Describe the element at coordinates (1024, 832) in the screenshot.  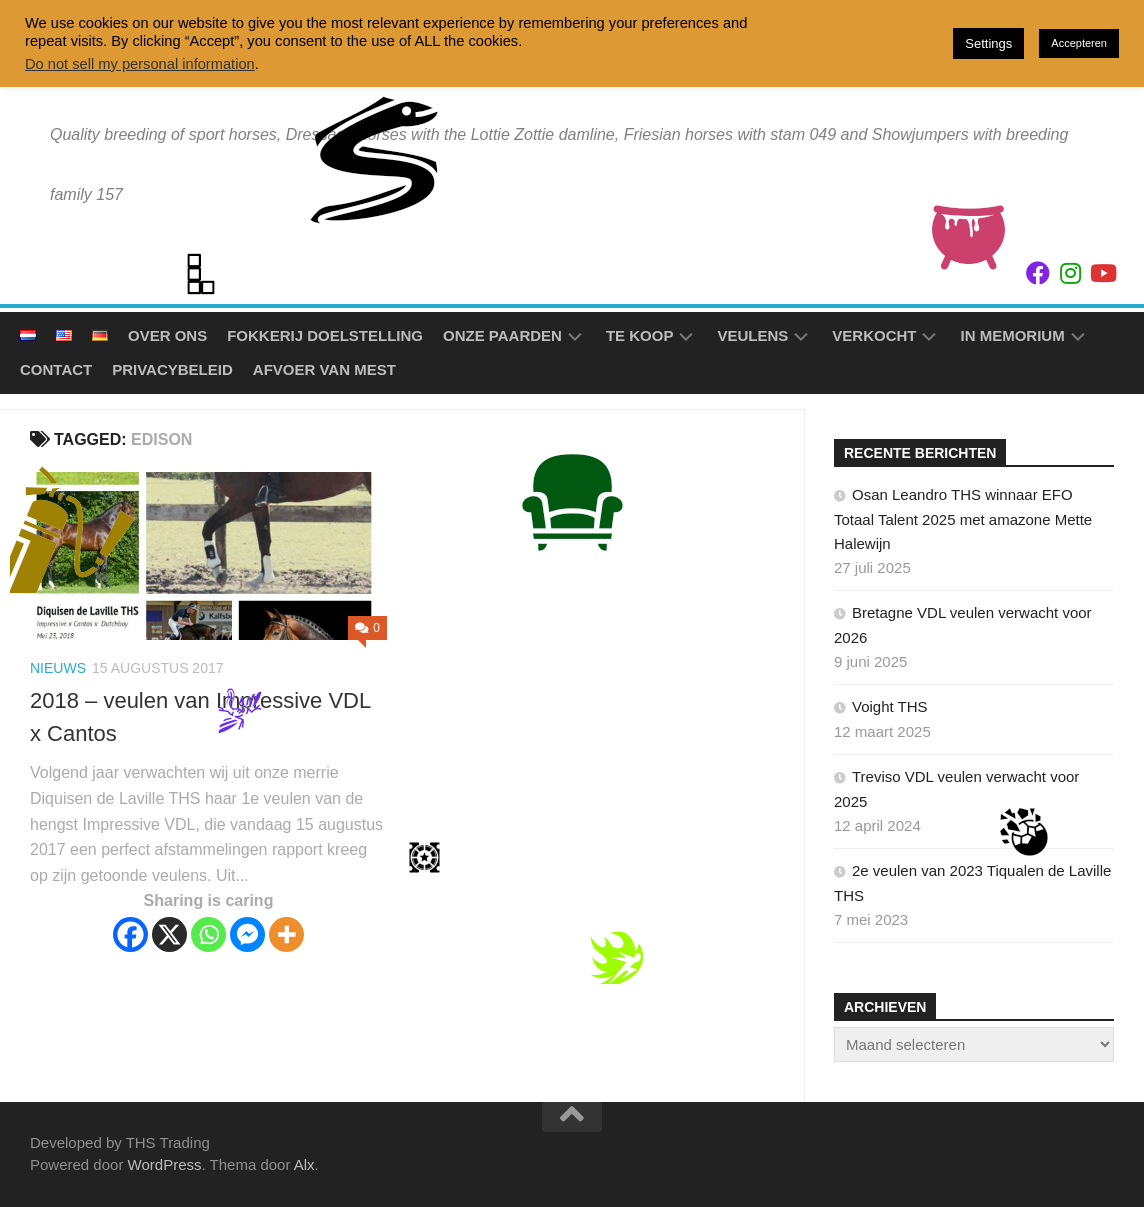
I see `indicates a destructible object or breakable item` at that location.